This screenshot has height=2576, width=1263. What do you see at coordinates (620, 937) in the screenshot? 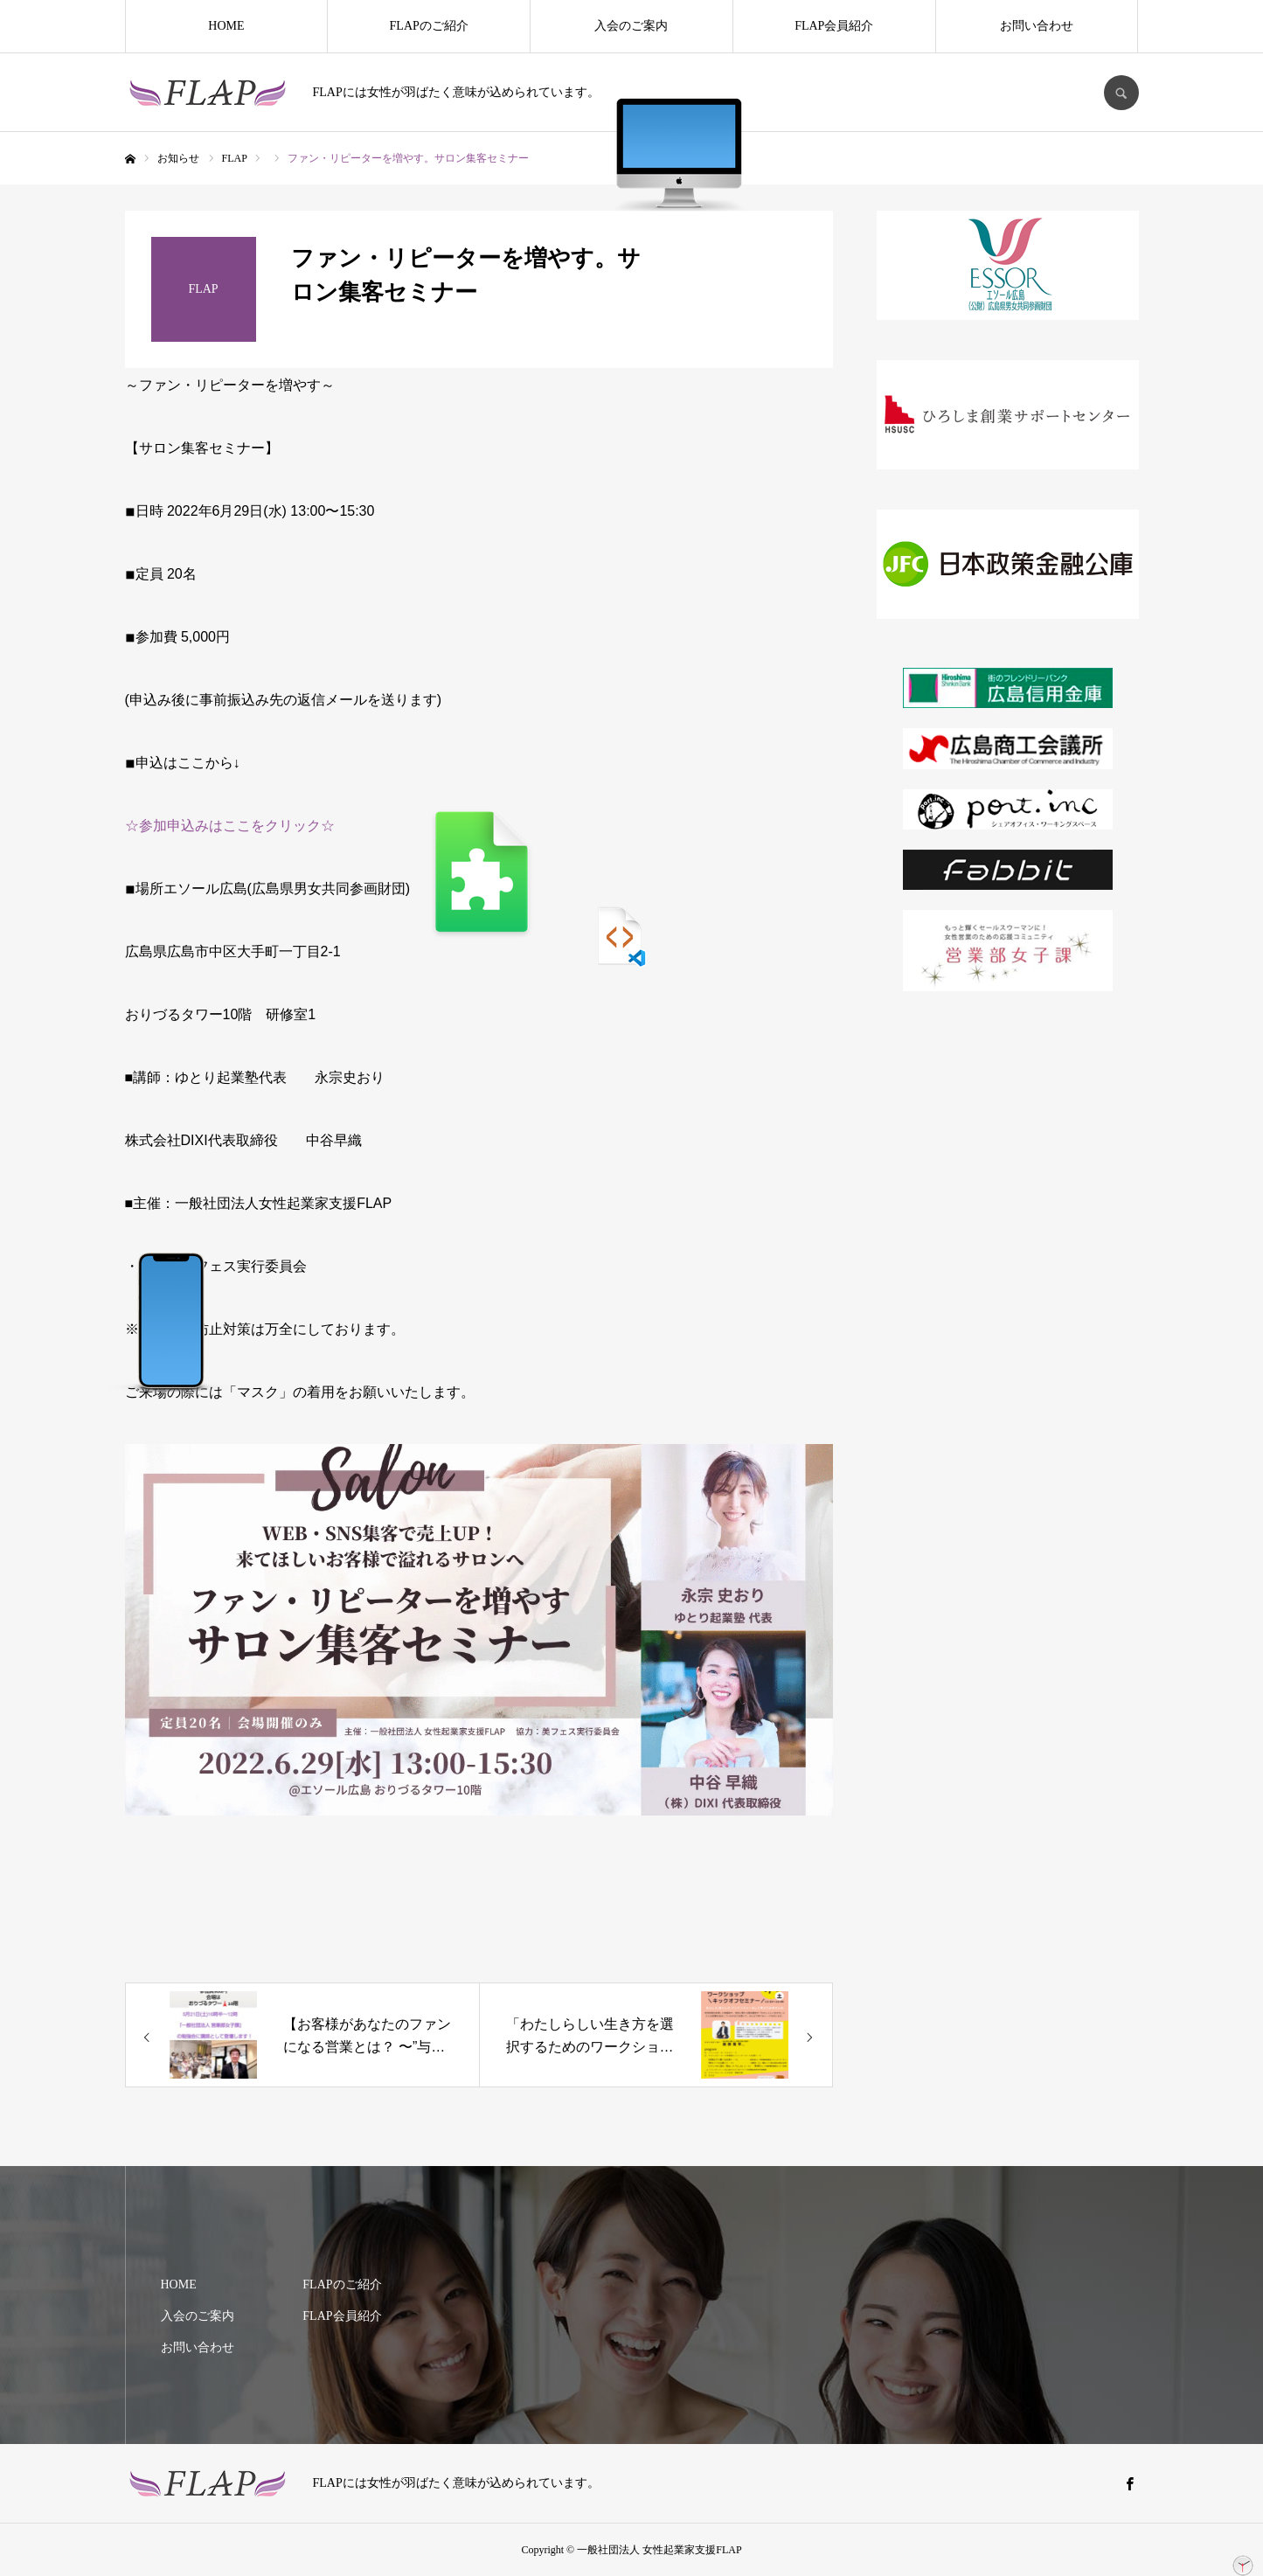
I see `open an HTML file in Visual Studio Code` at bounding box center [620, 937].